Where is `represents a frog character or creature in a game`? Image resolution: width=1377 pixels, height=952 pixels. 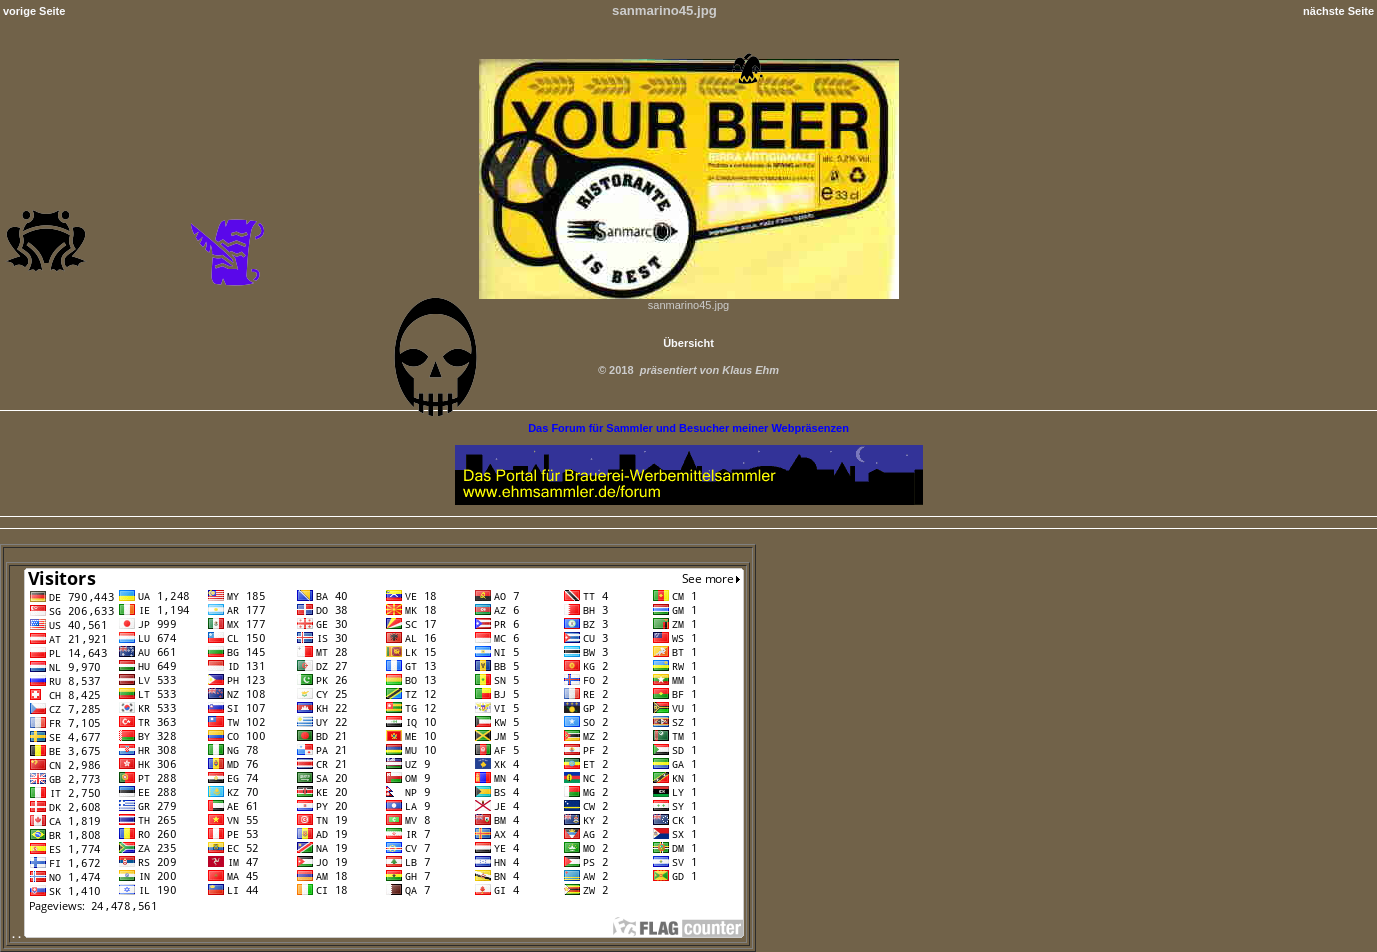 represents a frog character or creature in a game is located at coordinates (46, 239).